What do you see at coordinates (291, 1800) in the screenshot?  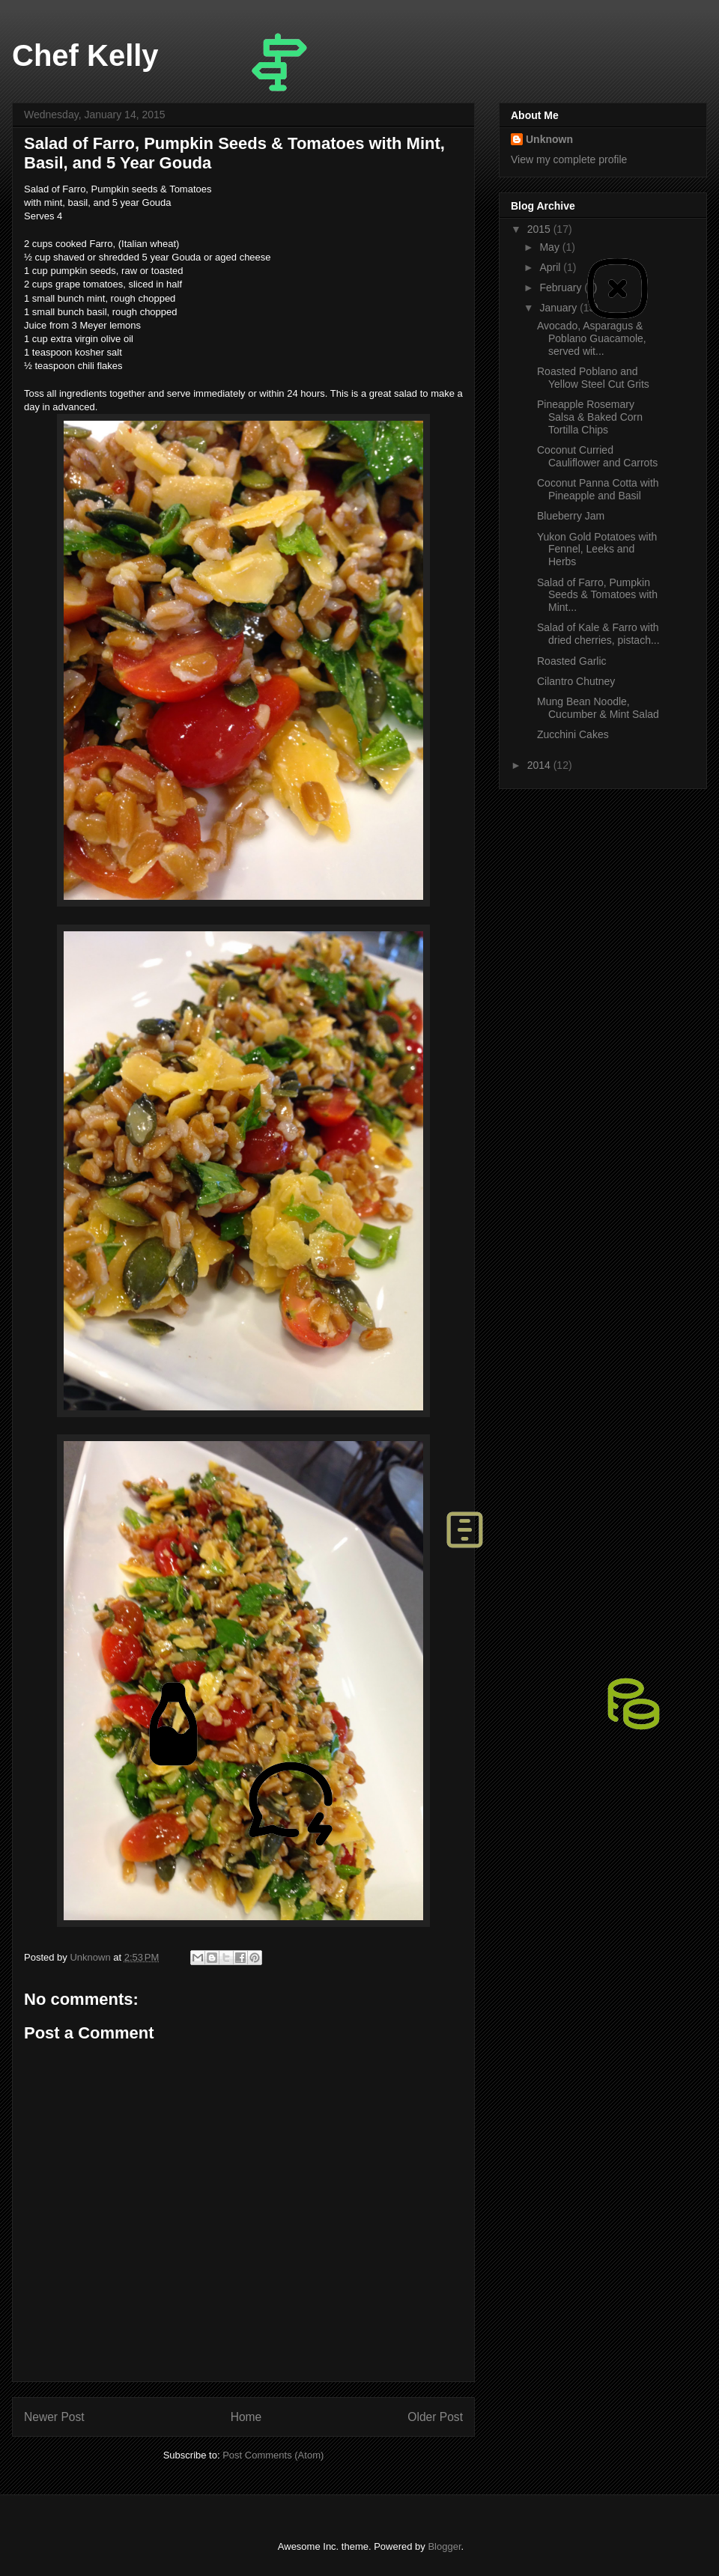 I see `send a quick or instant message` at bounding box center [291, 1800].